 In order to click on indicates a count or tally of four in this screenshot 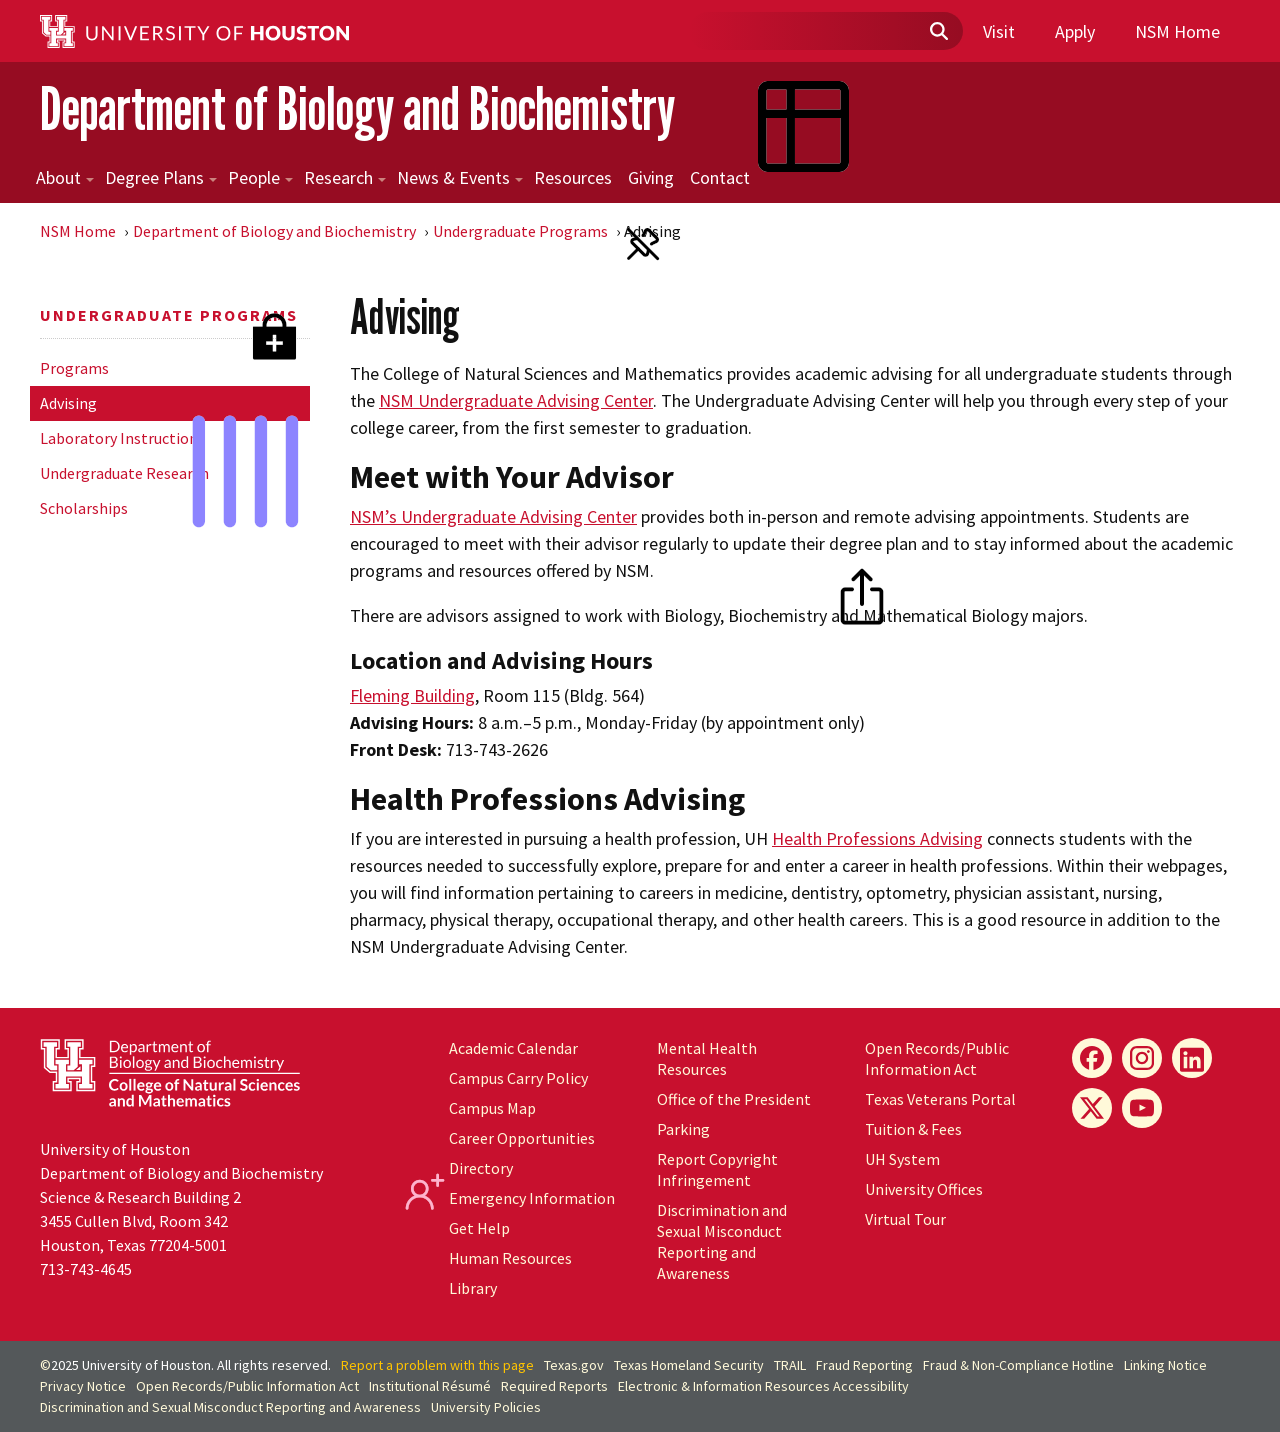, I will do `click(248, 471)`.